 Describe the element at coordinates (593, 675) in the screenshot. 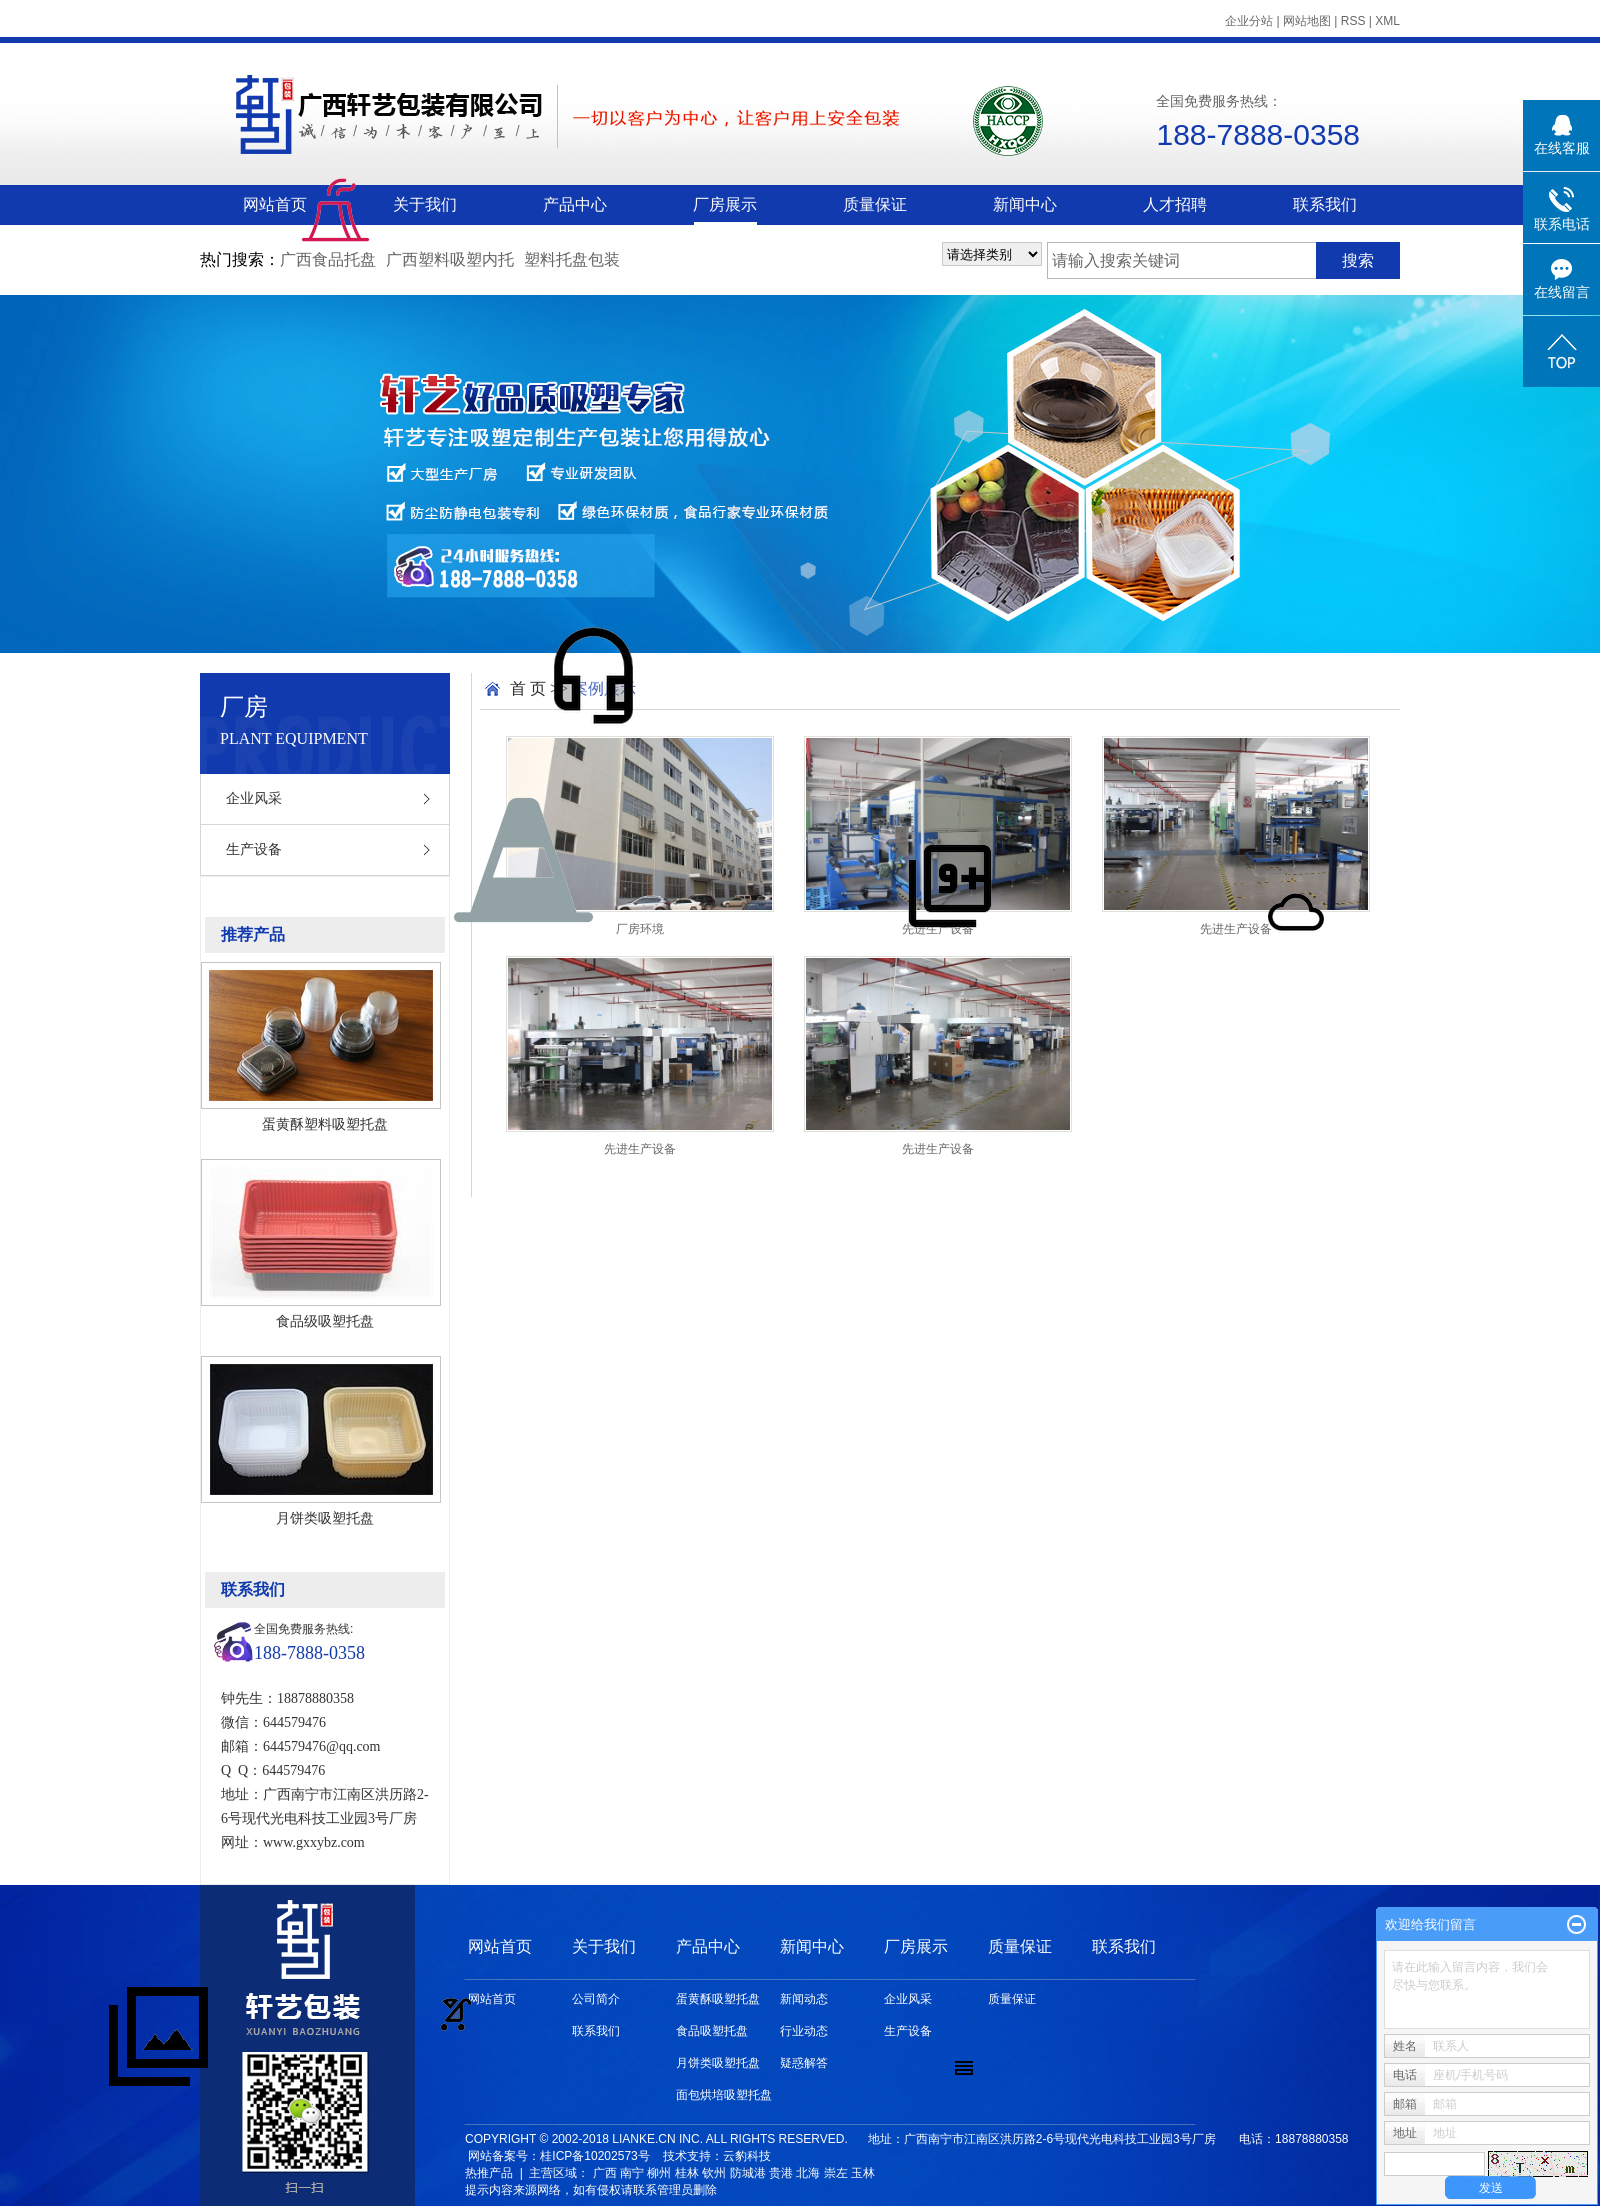

I see `contact customer support` at that location.